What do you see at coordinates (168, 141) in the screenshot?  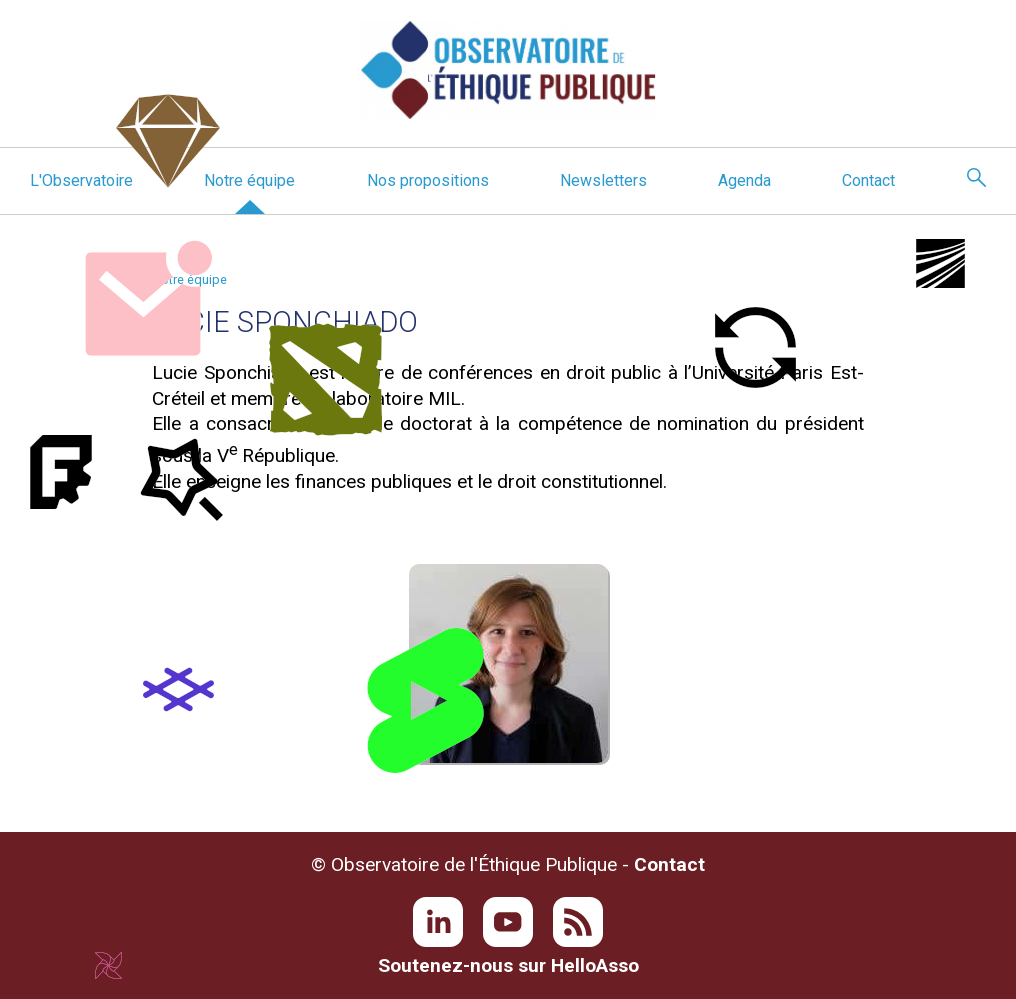 I see `open Sketch design app` at bounding box center [168, 141].